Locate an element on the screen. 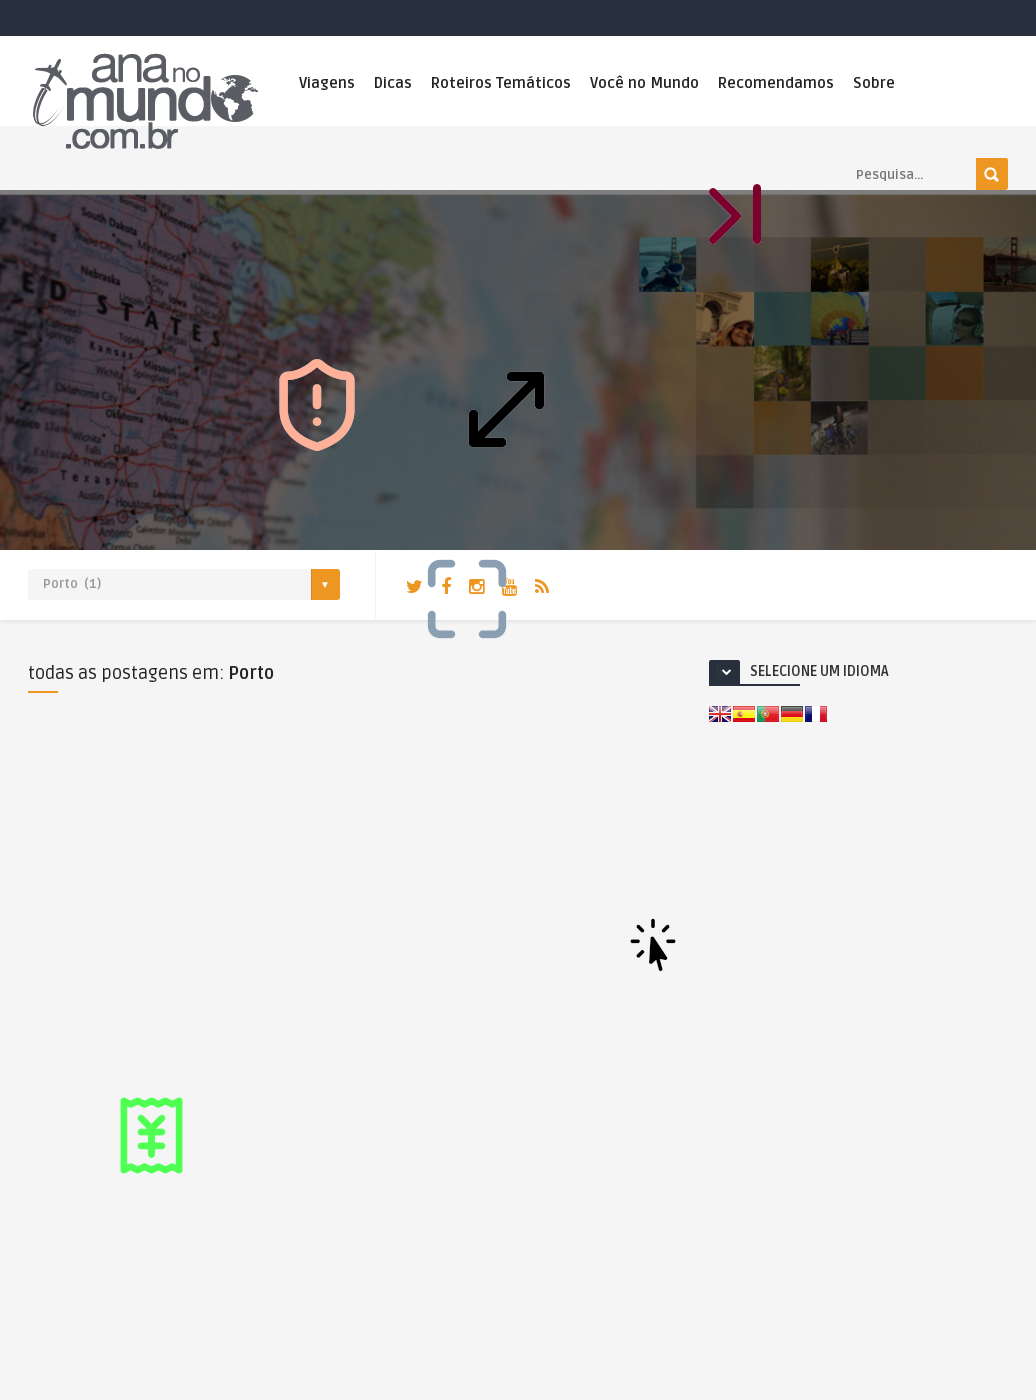  skip to end of content is located at coordinates (737, 216).